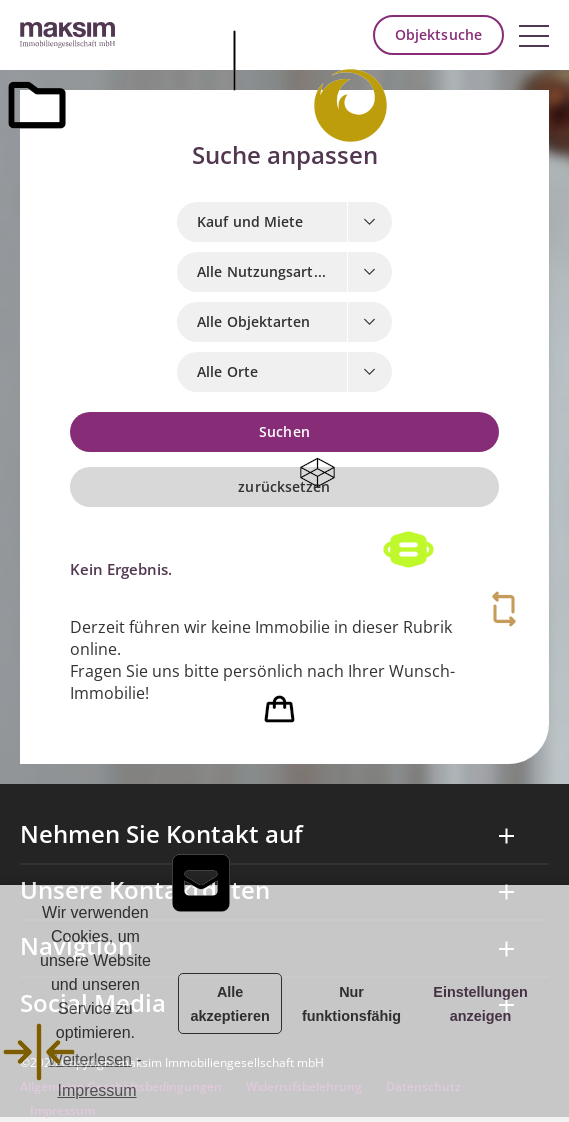 The height and width of the screenshot is (1122, 569). Describe the element at coordinates (317, 472) in the screenshot. I see `open CodePen profile or project` at that location.